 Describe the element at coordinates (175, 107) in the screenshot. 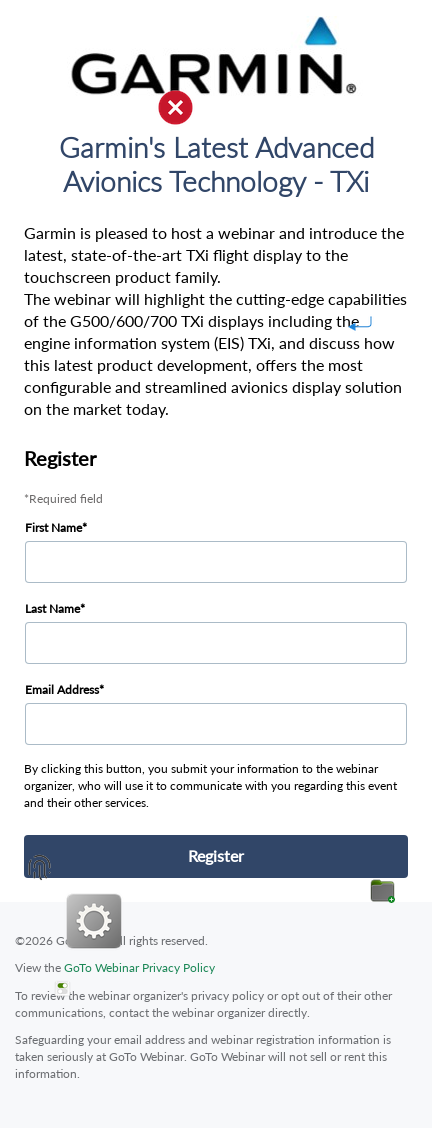

I see `close or exit the application` at that location.